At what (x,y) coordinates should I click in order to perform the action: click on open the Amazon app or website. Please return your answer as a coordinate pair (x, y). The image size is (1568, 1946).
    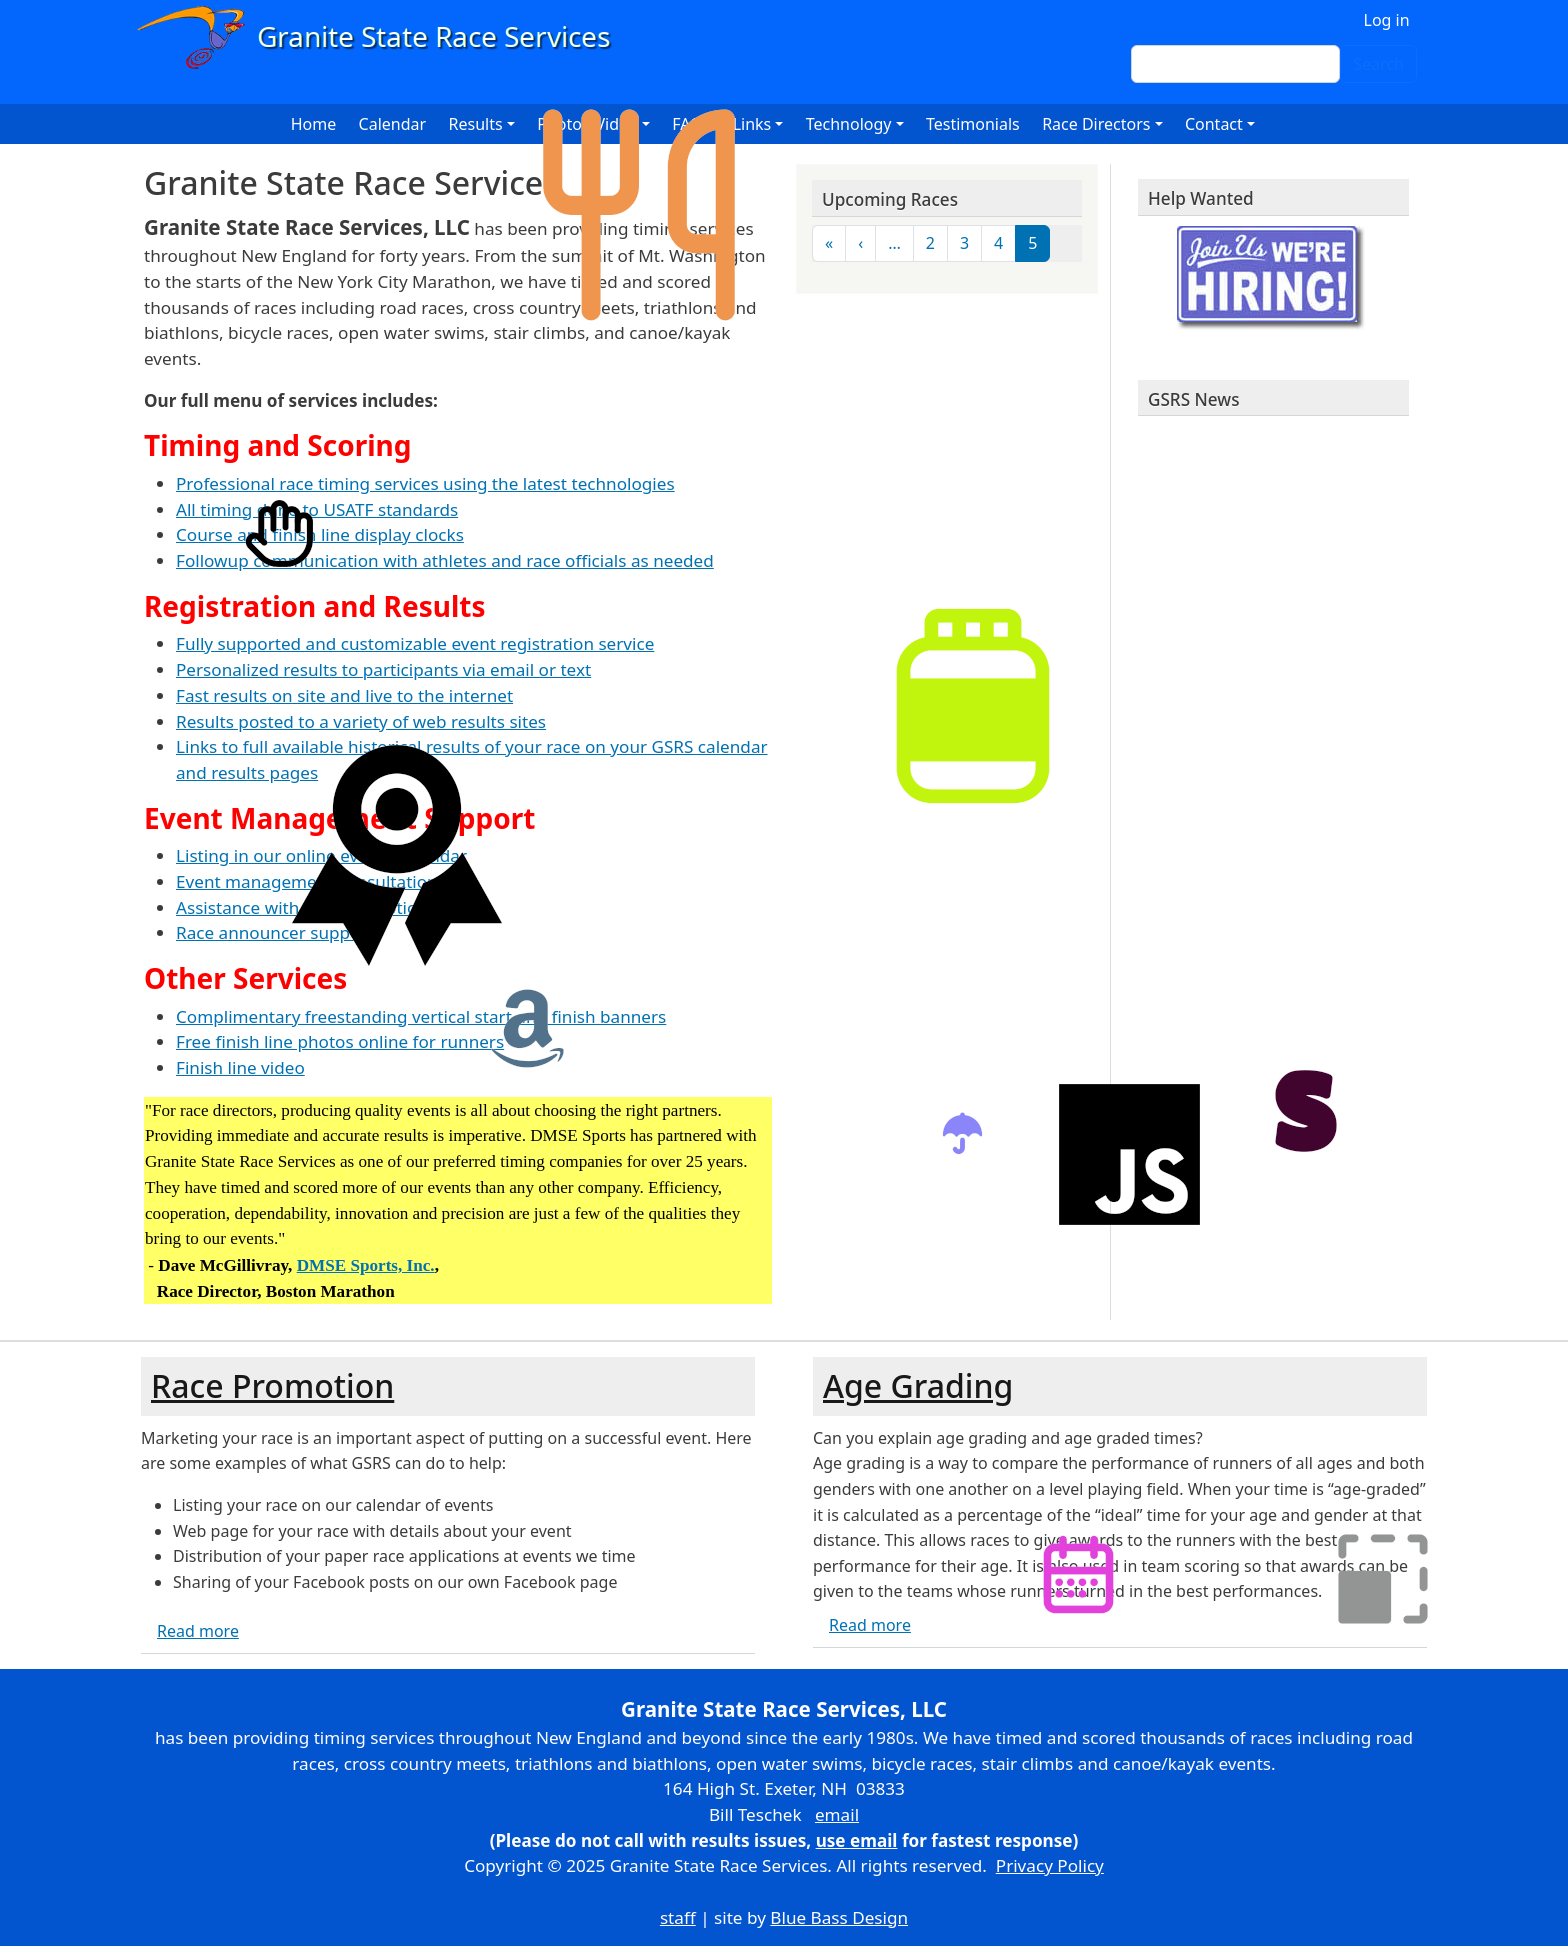
    Looking at the image, I should click on (527, 1028).